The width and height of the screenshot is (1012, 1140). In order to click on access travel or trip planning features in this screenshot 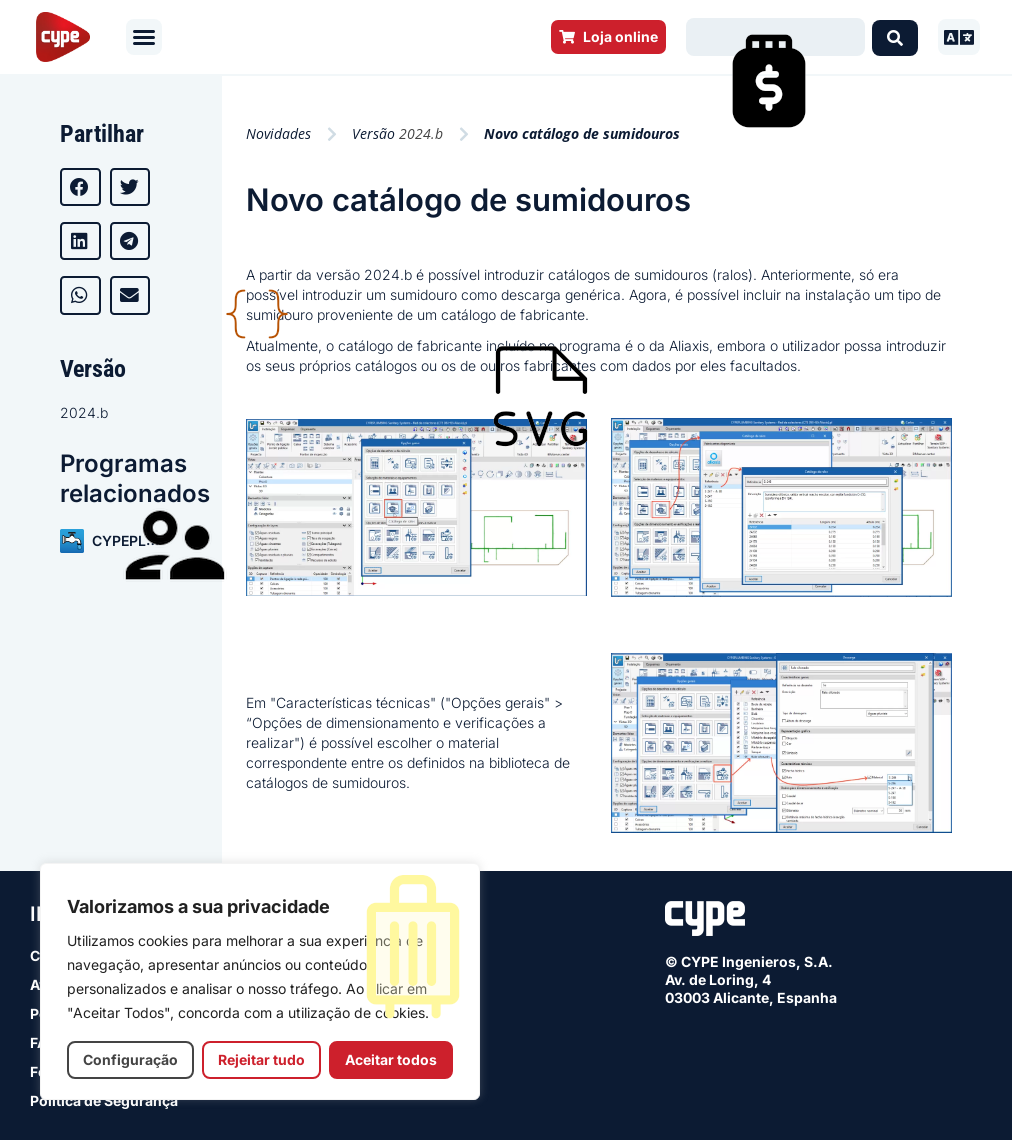, I will do `click(413, 949)`.